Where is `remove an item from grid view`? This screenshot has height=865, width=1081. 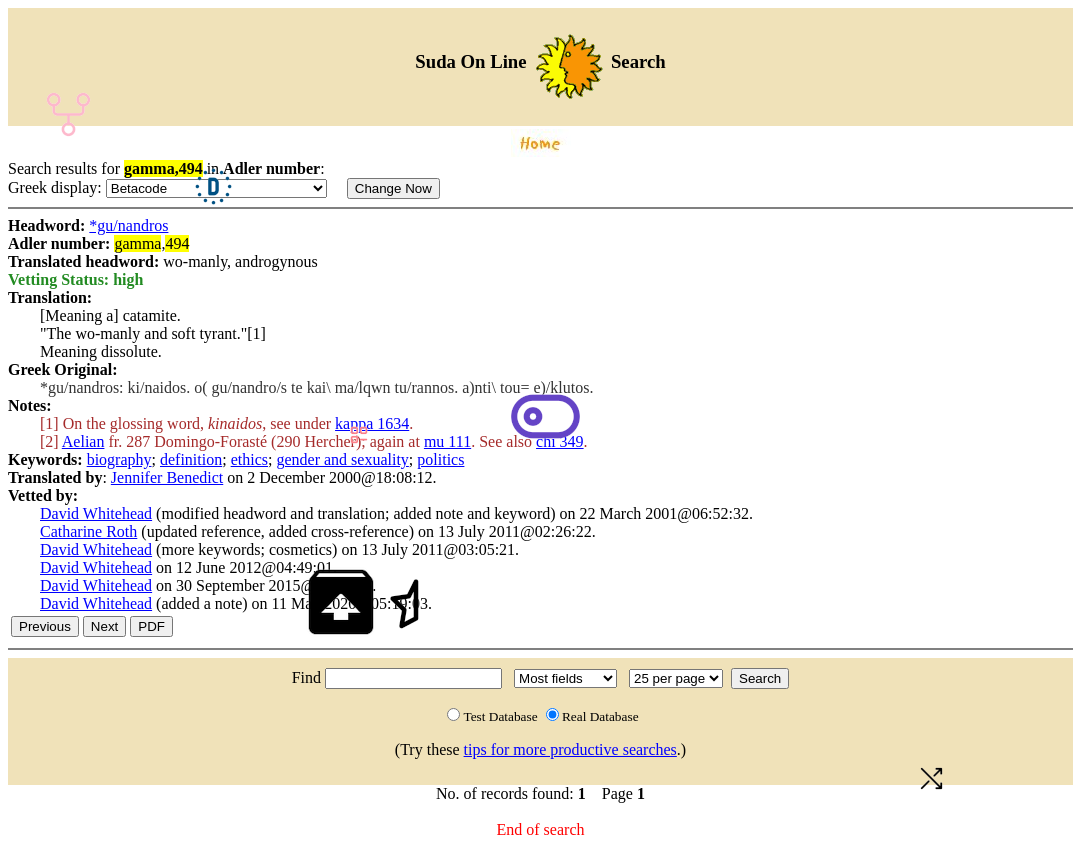
remove an item from grid view is located at coordinates (359, 435).